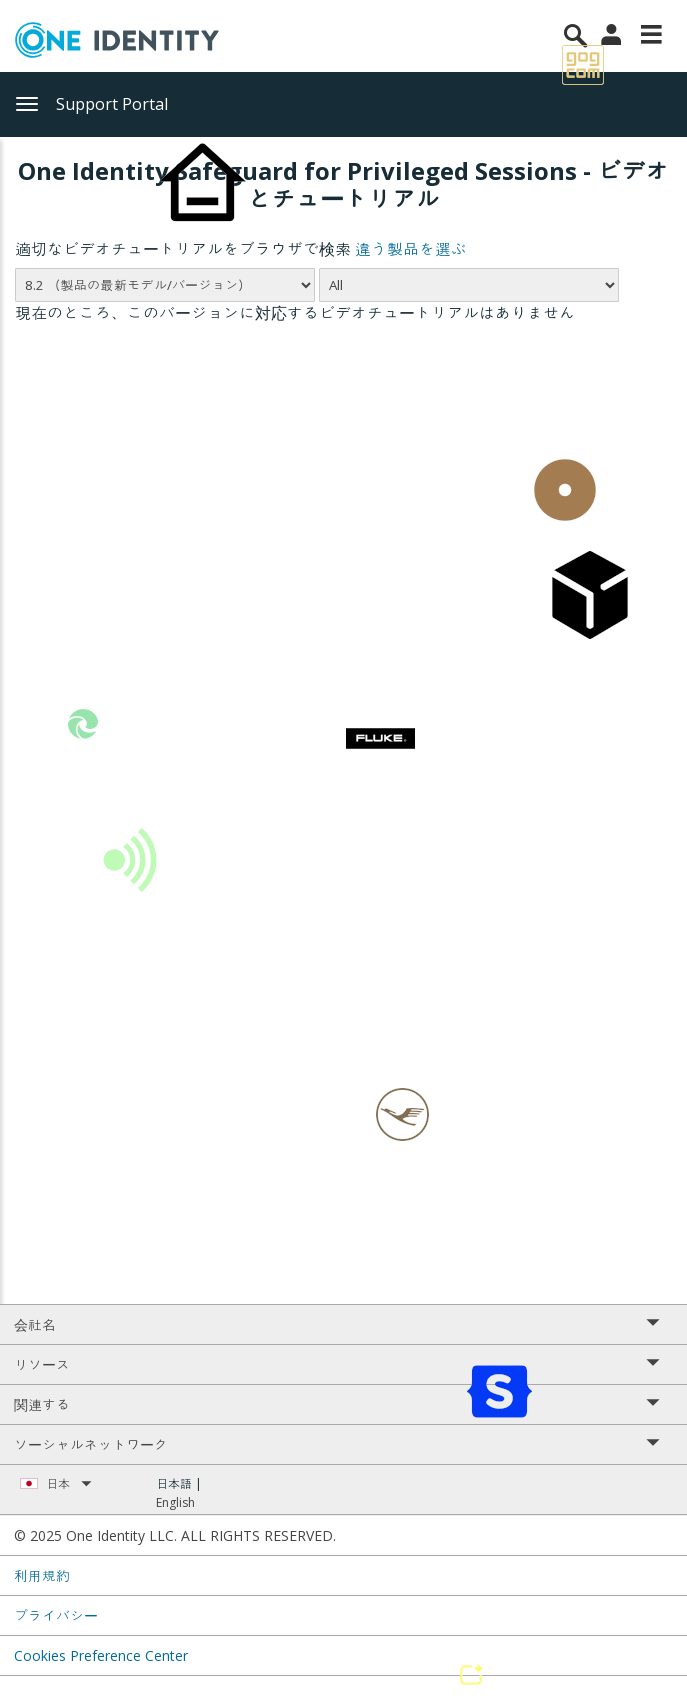 The height and width of the screenshot is (1704, 687). I want to click on visit wikiquote website, so click(130, 860).